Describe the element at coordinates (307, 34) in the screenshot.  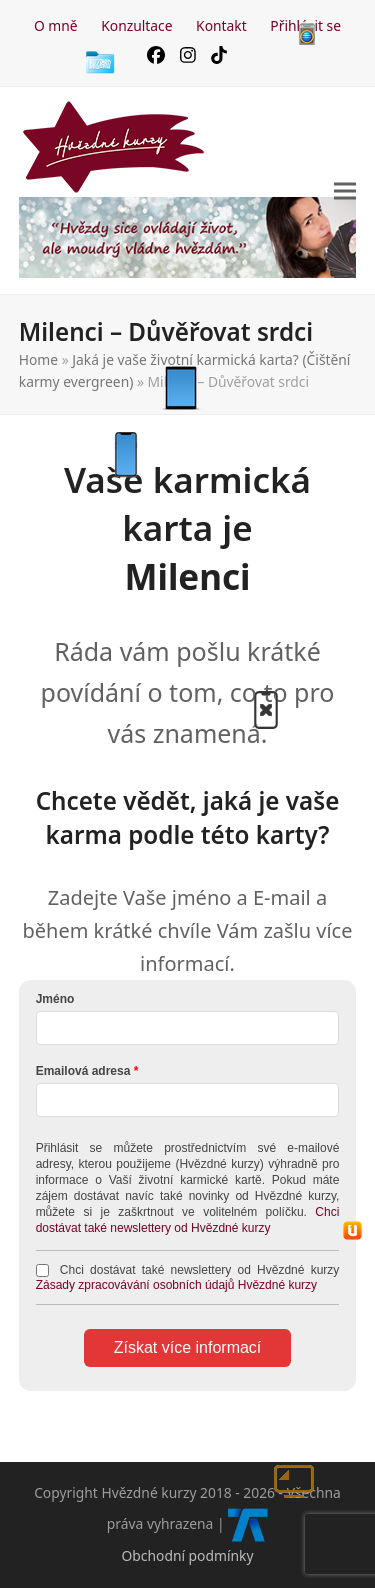
I see `access RAID 0 storage configuration` at that location.